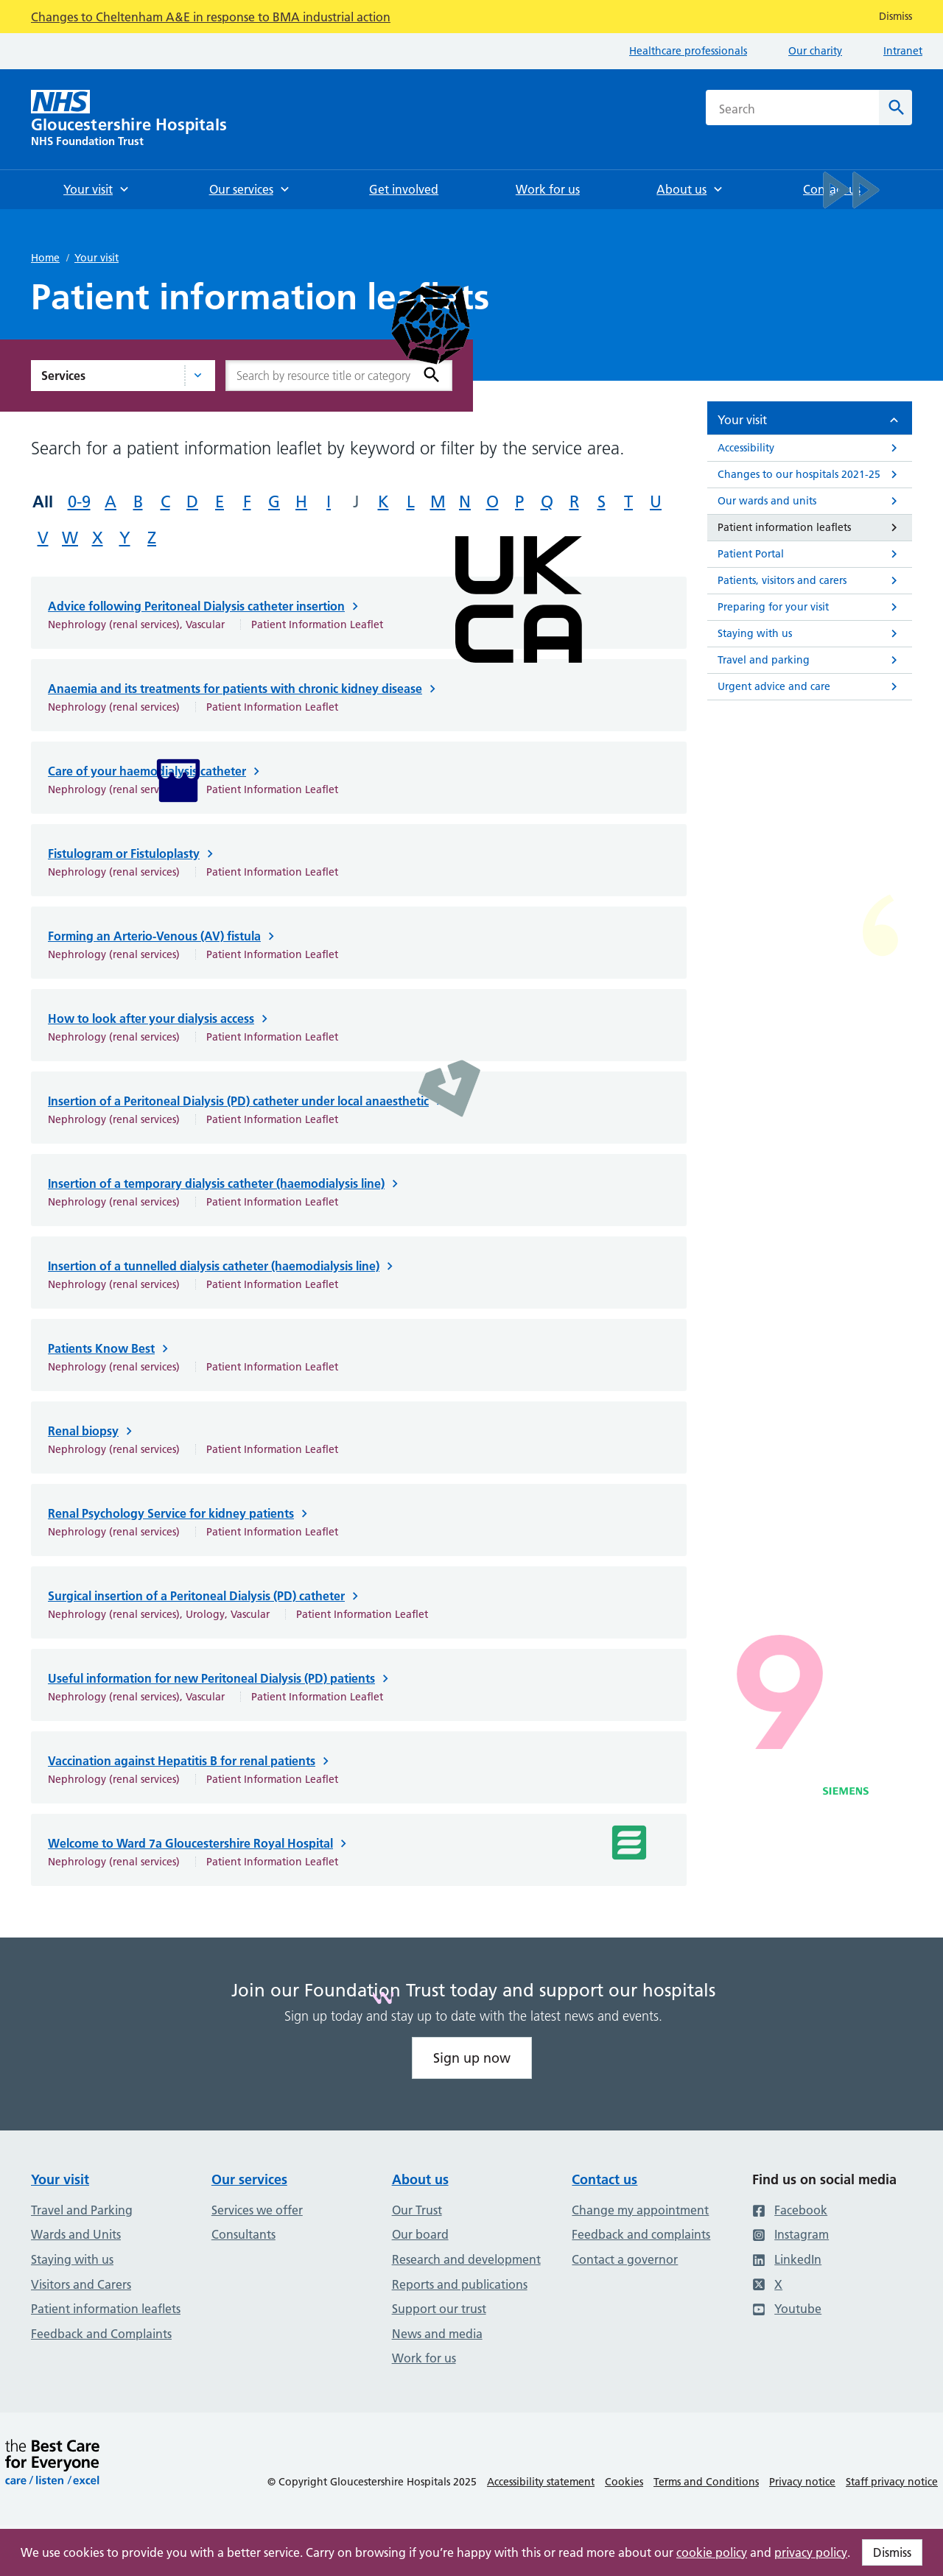 This screenshot has height=2576, width=943. I want to click on fast forward or skip ahead in media playback, so click(849, 190).